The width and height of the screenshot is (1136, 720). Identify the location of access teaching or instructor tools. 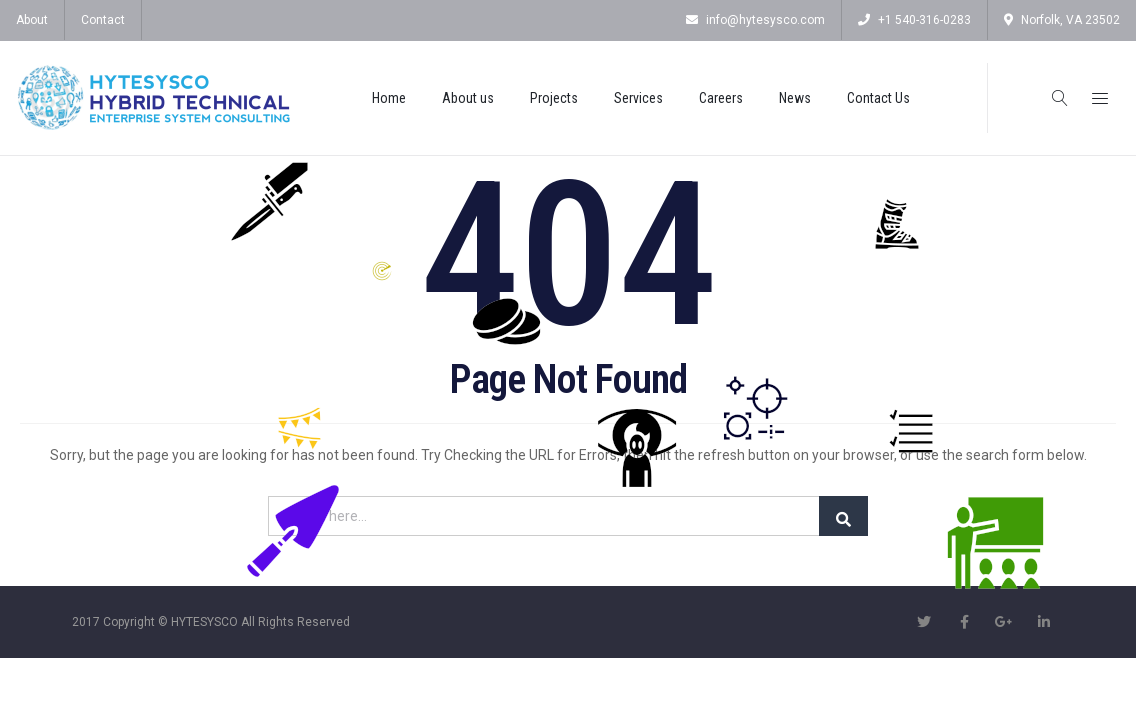
(995, 540).